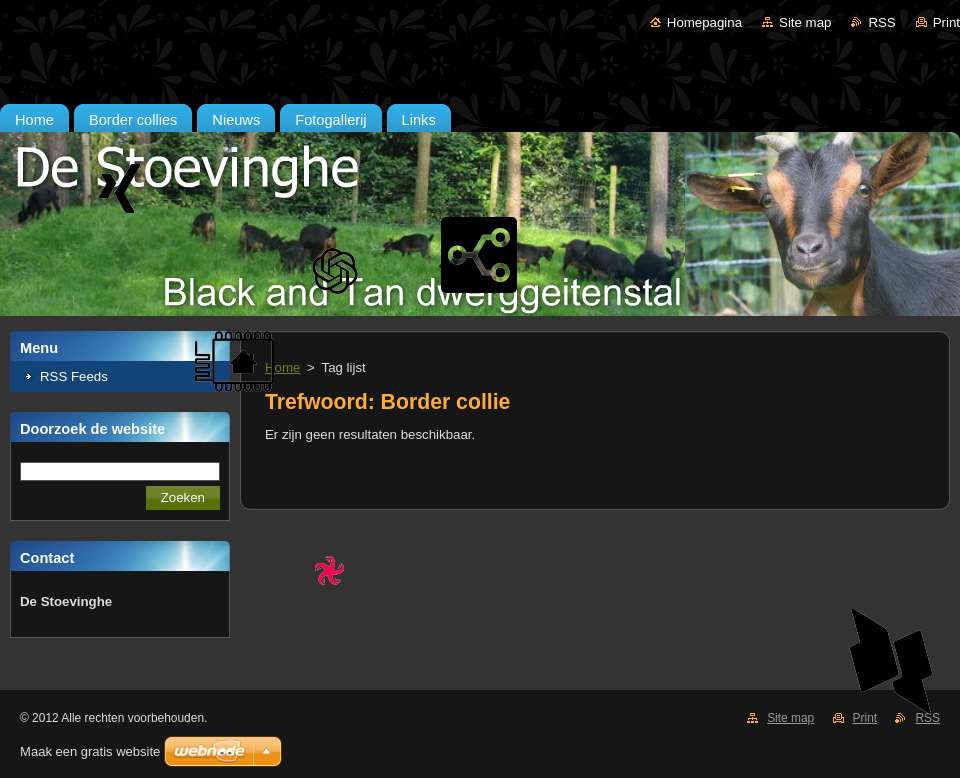  Describe the element at coordinates (479, 255) in the screenshot. I see `view on stackshare` at that location.